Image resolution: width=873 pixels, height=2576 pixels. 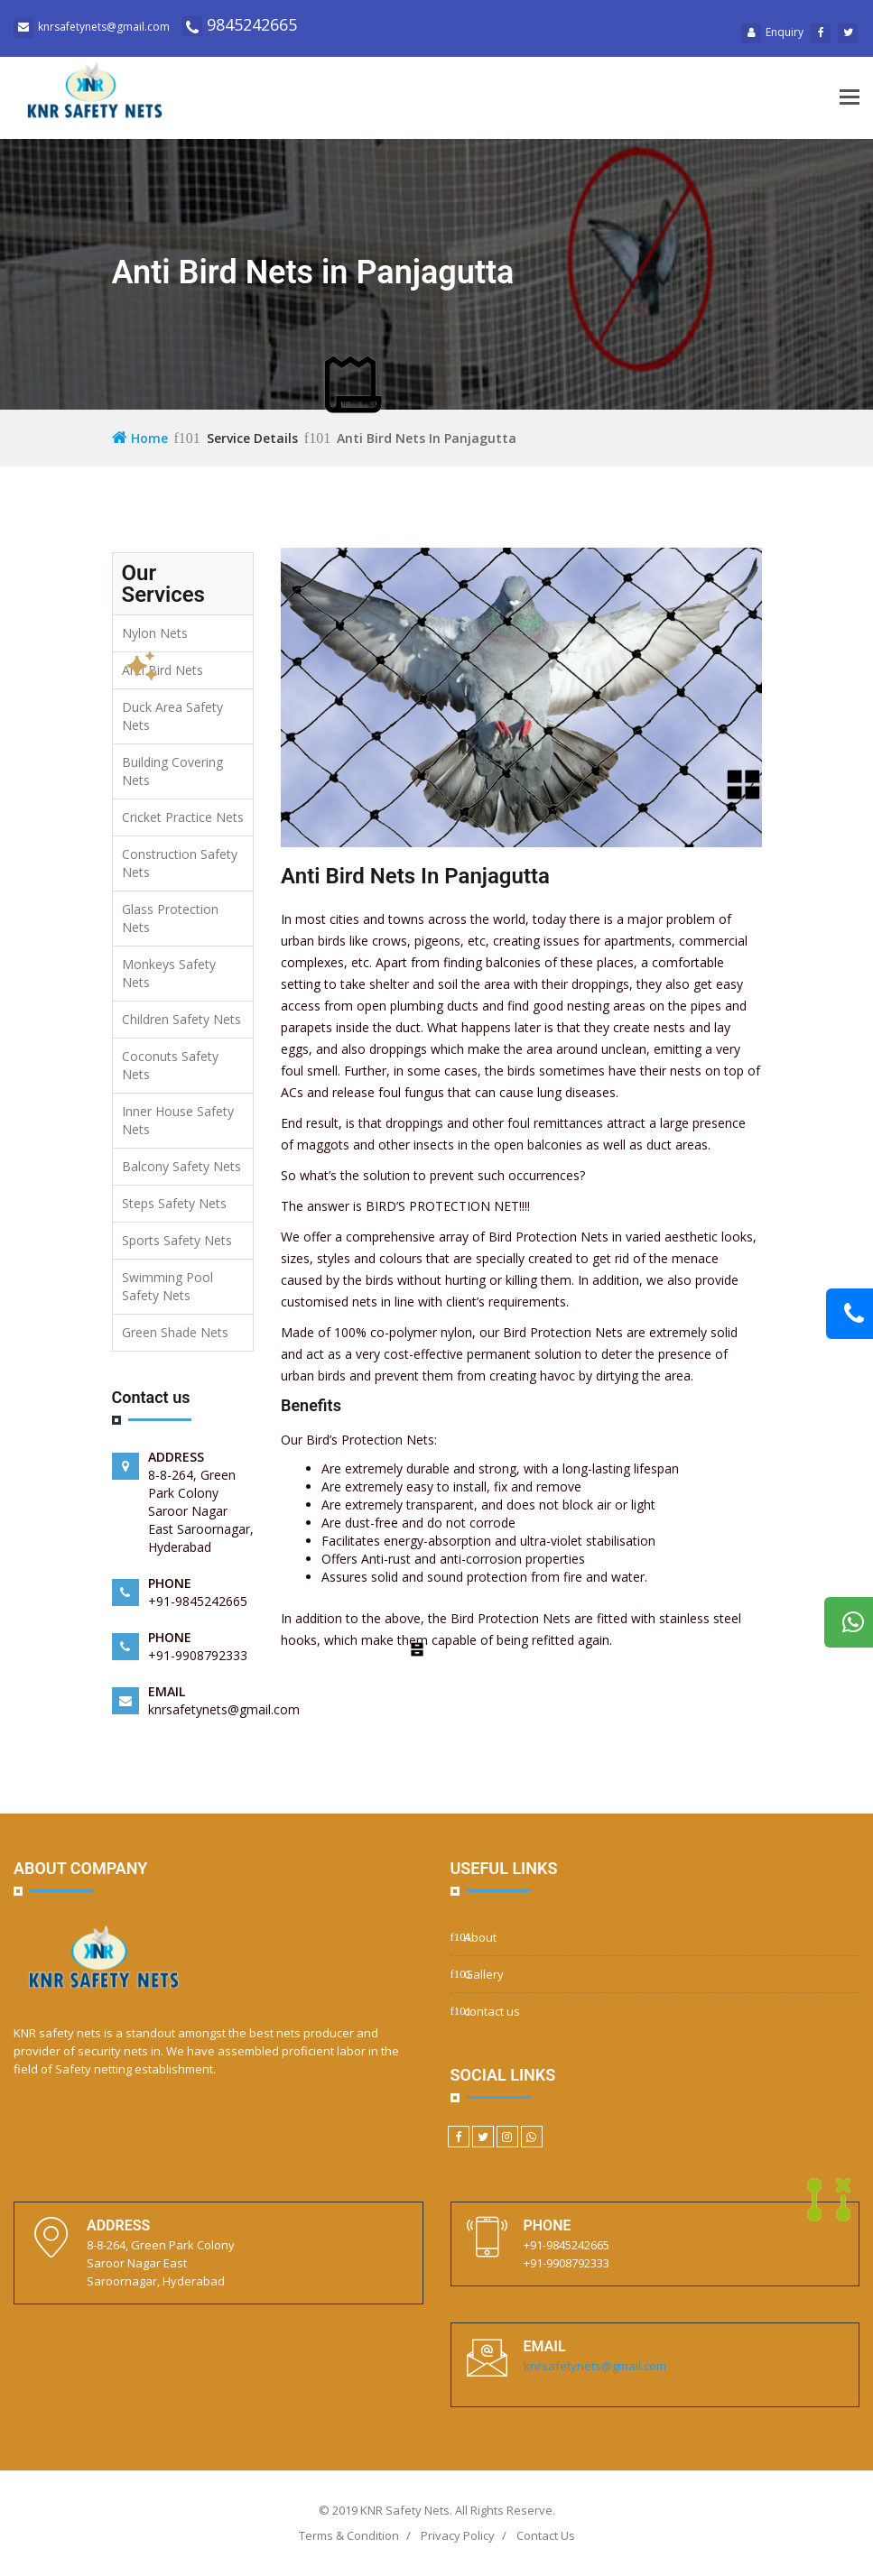 I want to click on access archived files or documents, so click(x=417, y=1649).